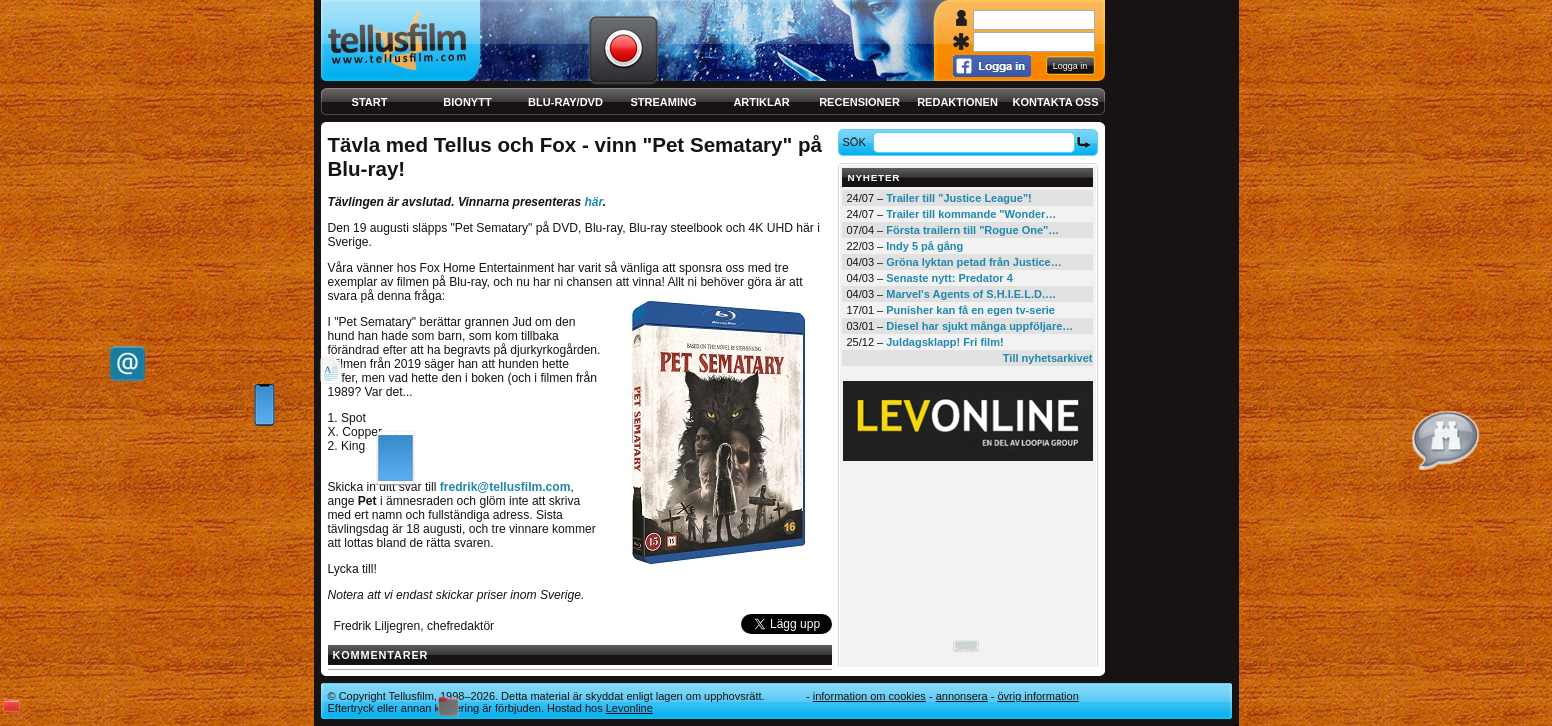 This screenshot has height=726, width=1552. What do you see at coordinates (331, 370) in the screenshot?
I see `open a text document file` at bounding box center [331, 370].